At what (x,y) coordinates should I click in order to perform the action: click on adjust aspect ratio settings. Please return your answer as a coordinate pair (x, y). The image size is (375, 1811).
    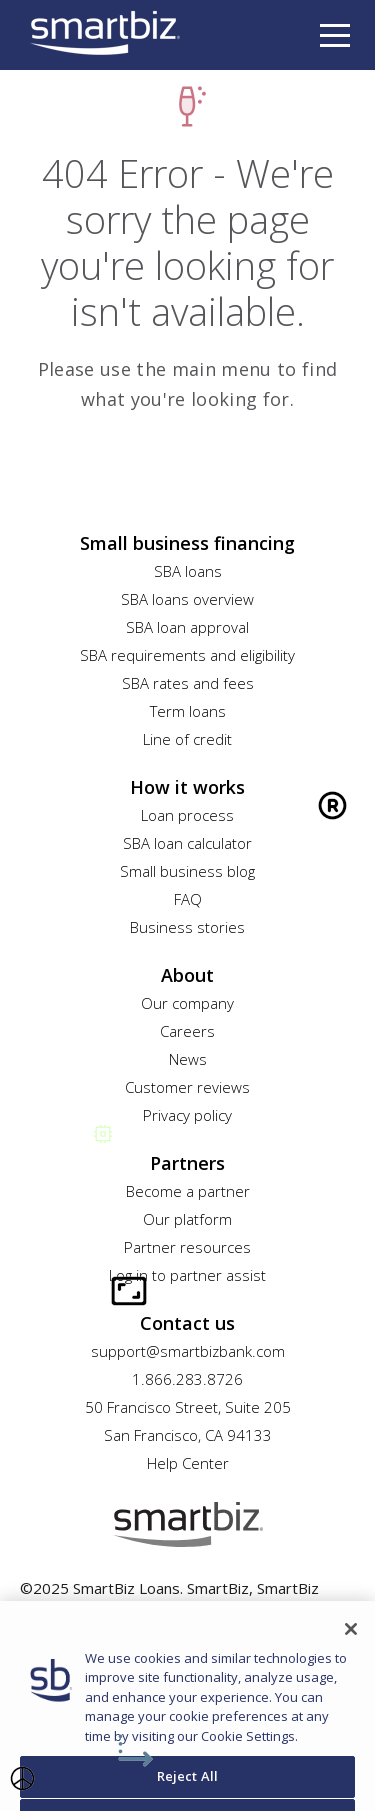
    Looking at the image, I should click on (129, 1291).